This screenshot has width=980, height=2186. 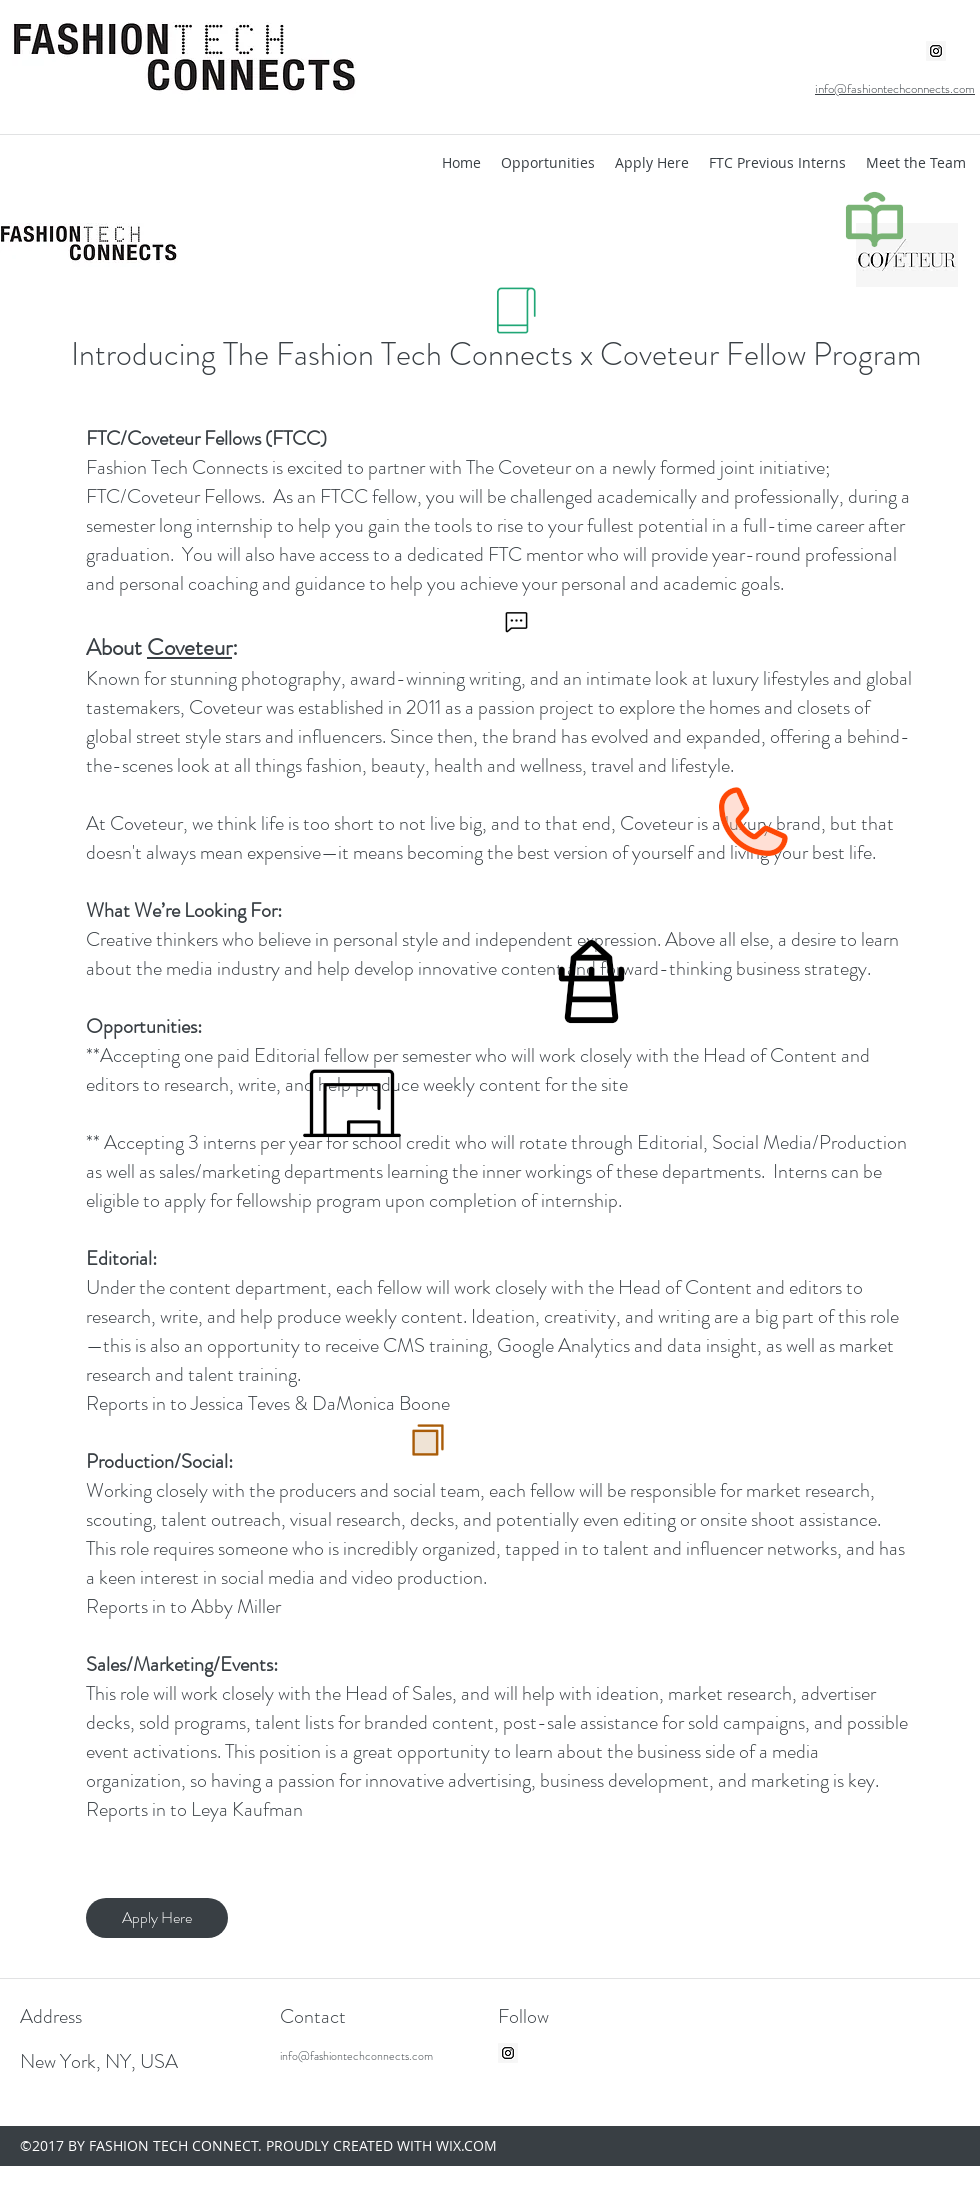 What do you see at coordinates (591, 984) in the screenshot?
I see `access website accessibility or performance insights` at bounding box center [591, 984].